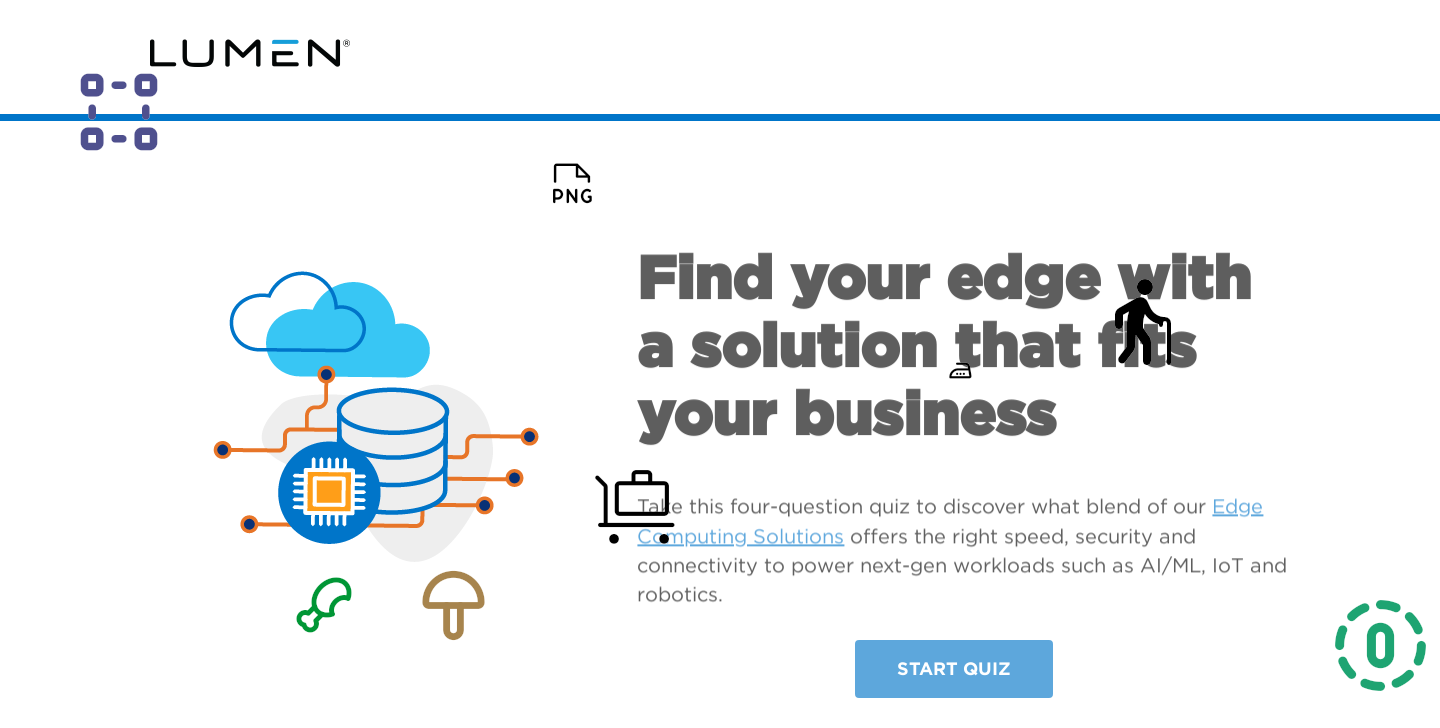 The width and height of the screenshot is (1440, 728). What do you see at coordinates (572, 185) in the screenshot?
I see `a PNG image file` at bounding box center [572, 185].